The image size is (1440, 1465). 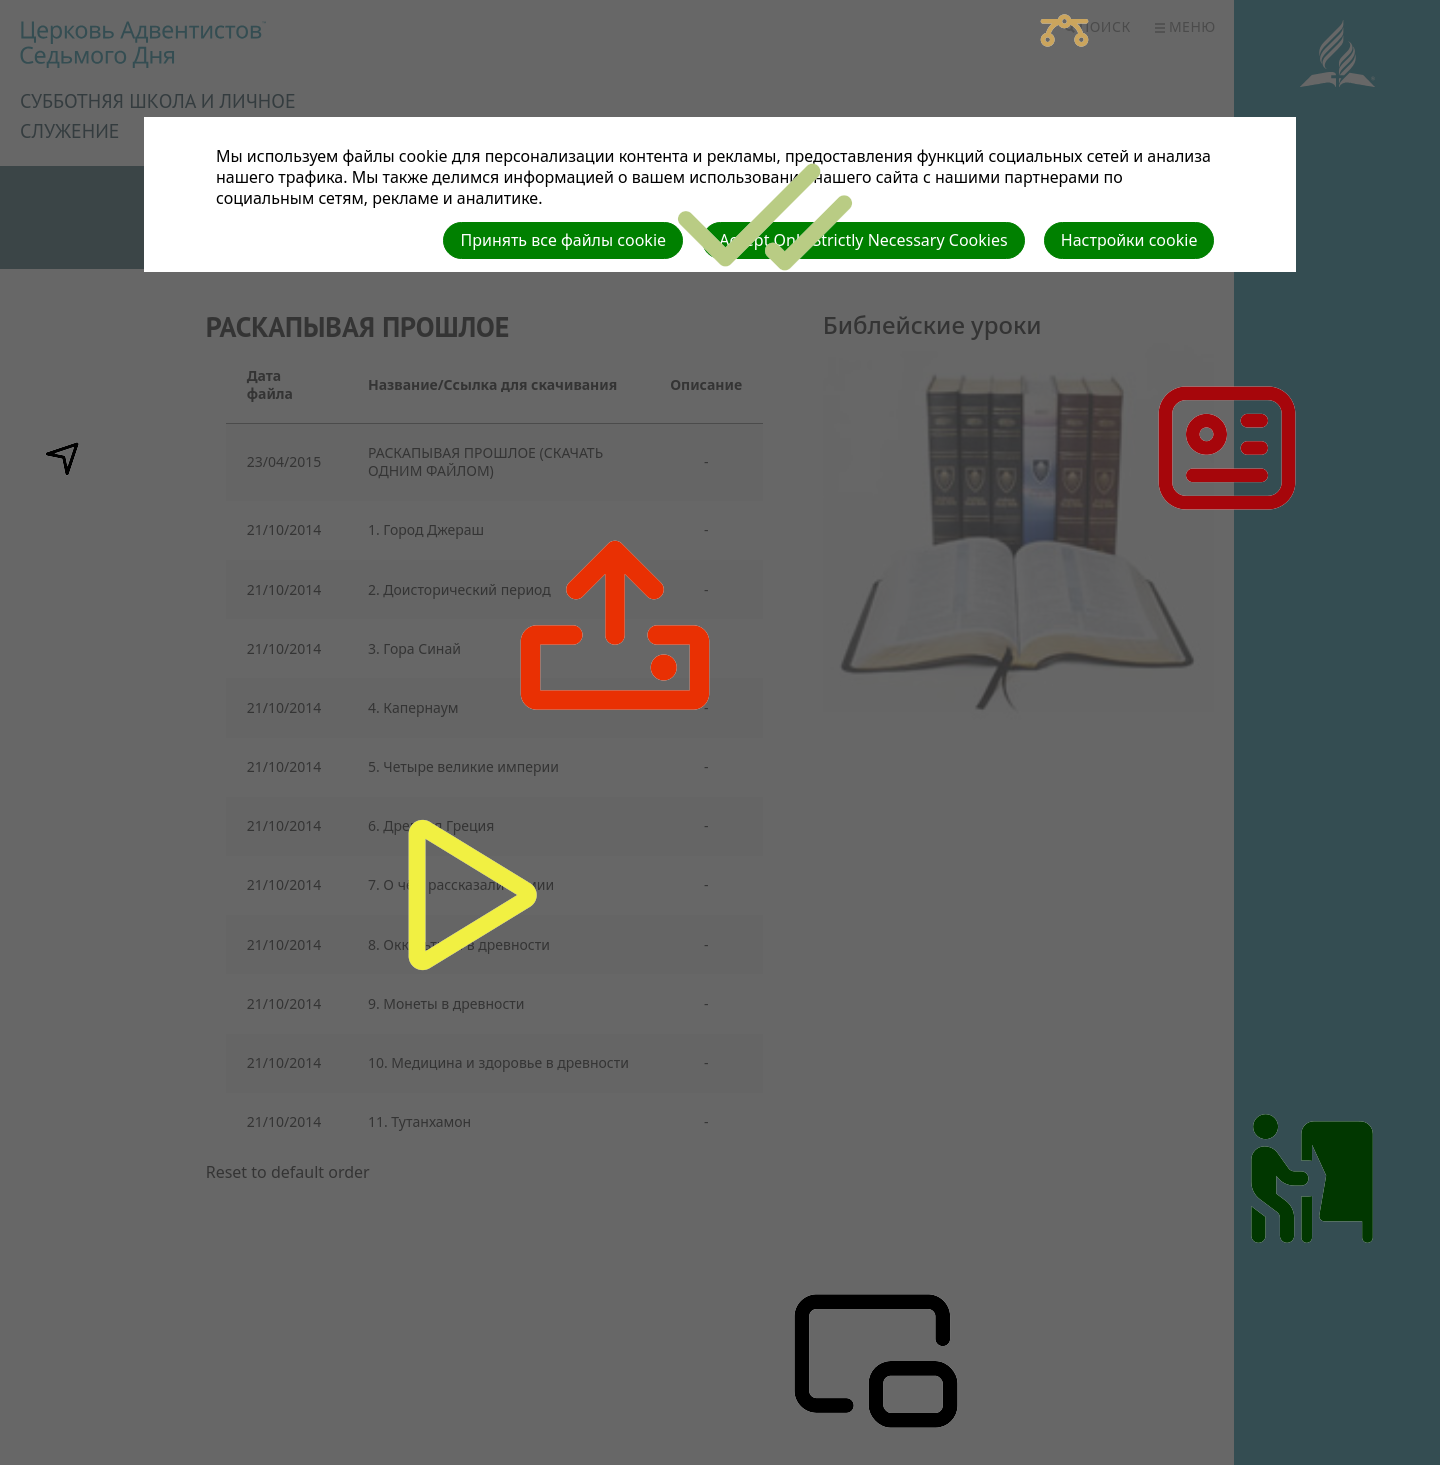 I want to click on edit vector path or bezier curve, so click(x=1064, y=30).